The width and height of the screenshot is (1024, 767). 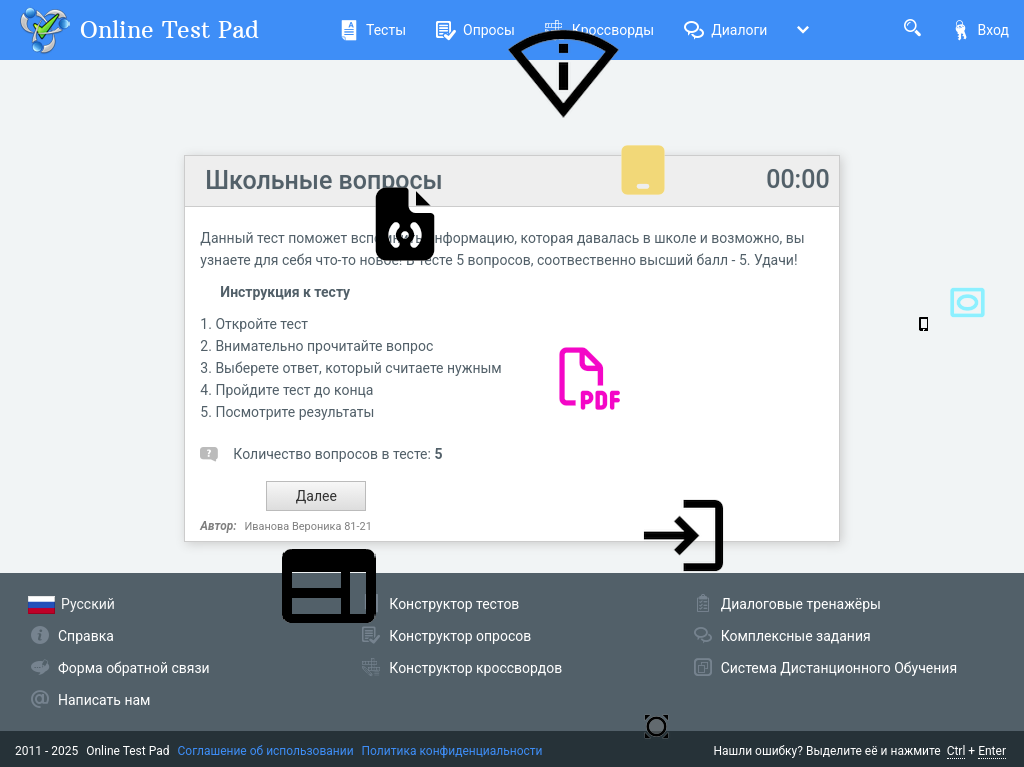 What do you see at coordinates (683, 535) in the screenshot?
I see `sign in to your account` at bounding box center [683, 535].